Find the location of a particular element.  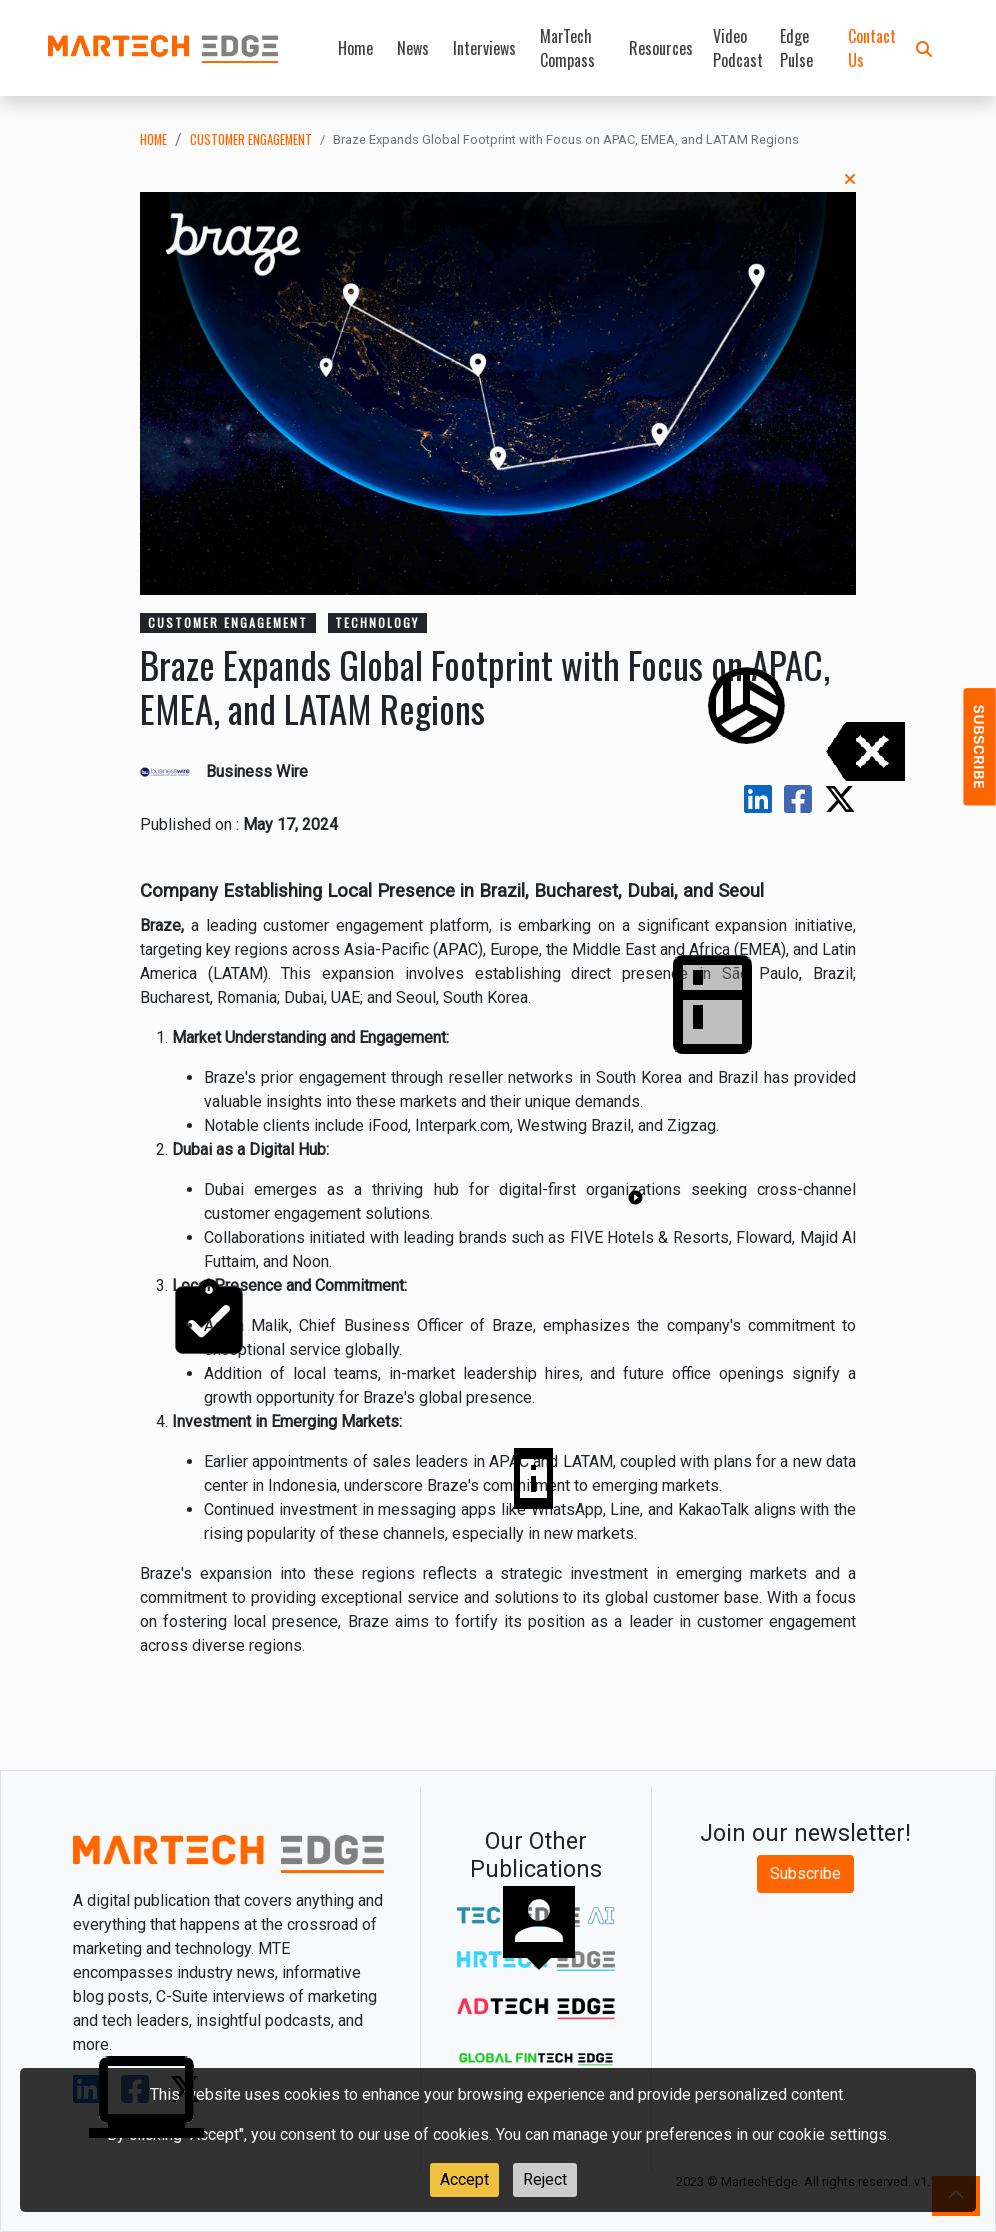

play media or video content is located at coordinates (635, 1197).